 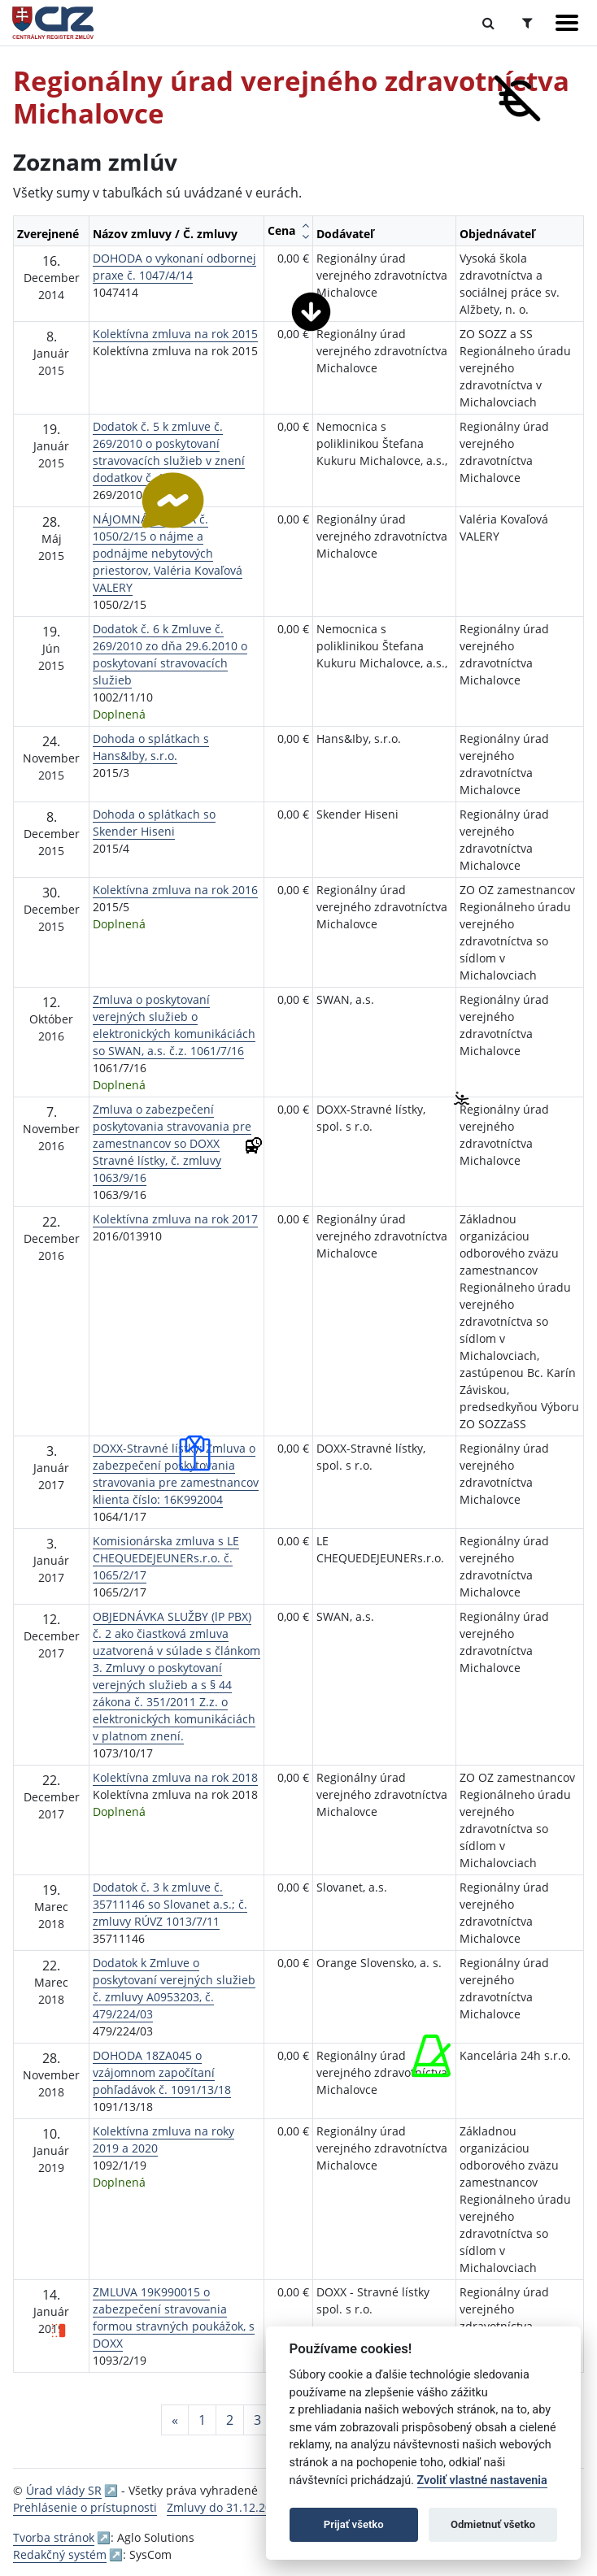 What do you see at coordinates (59, 2331) in the screenshot?
I see `align content to the right edge` at bounding box center [59, 2331].